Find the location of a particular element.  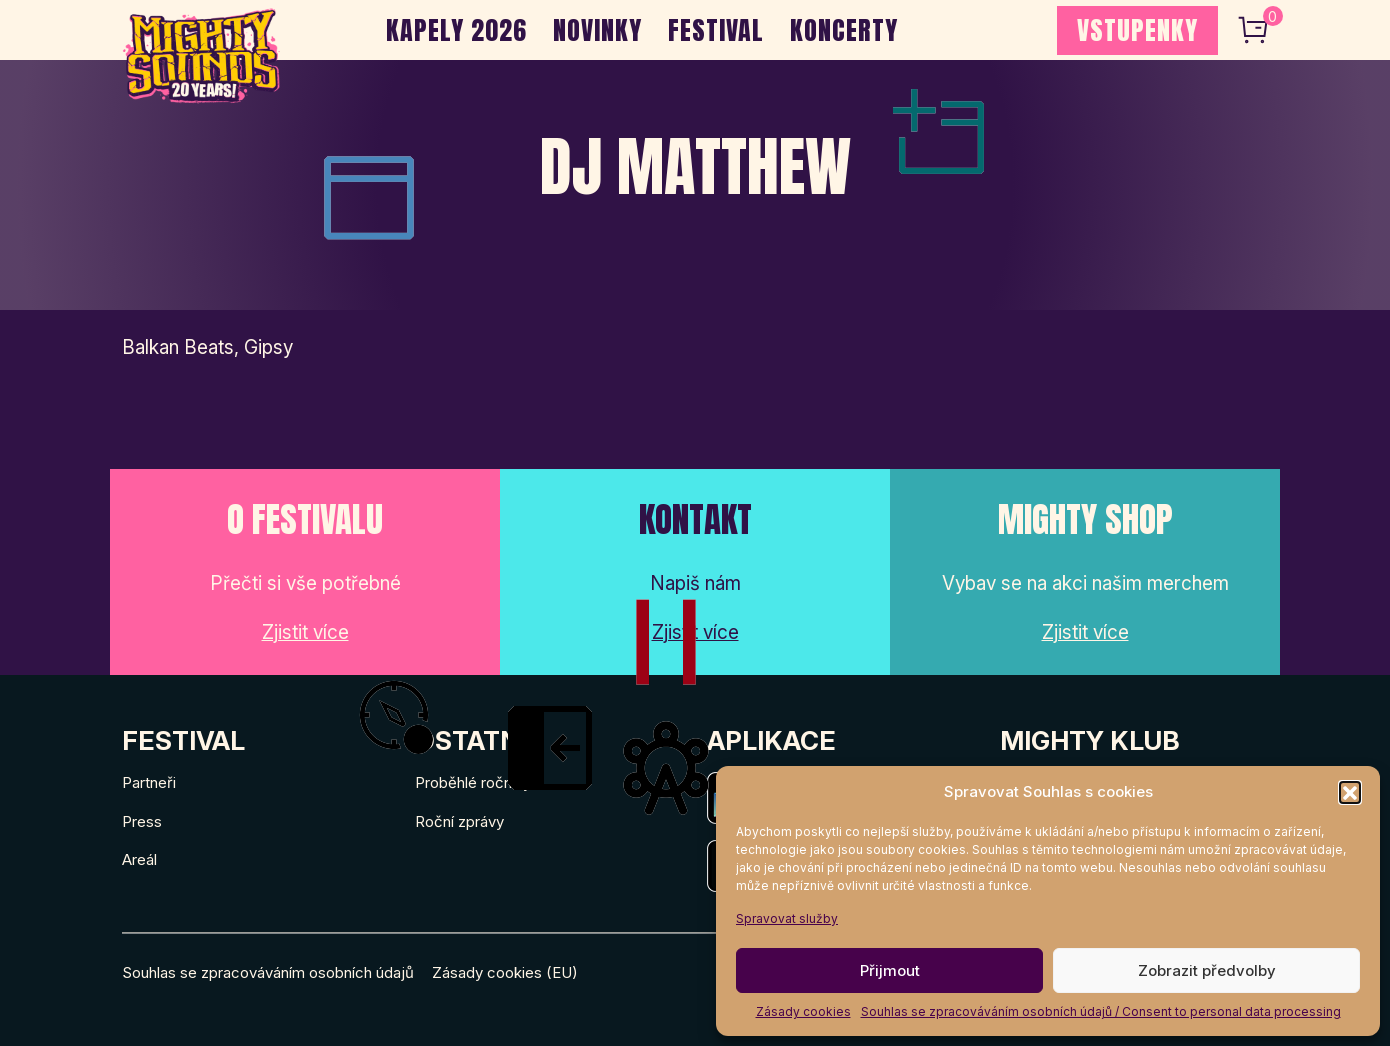

pause debugging session is located at coordinates (666, 642).